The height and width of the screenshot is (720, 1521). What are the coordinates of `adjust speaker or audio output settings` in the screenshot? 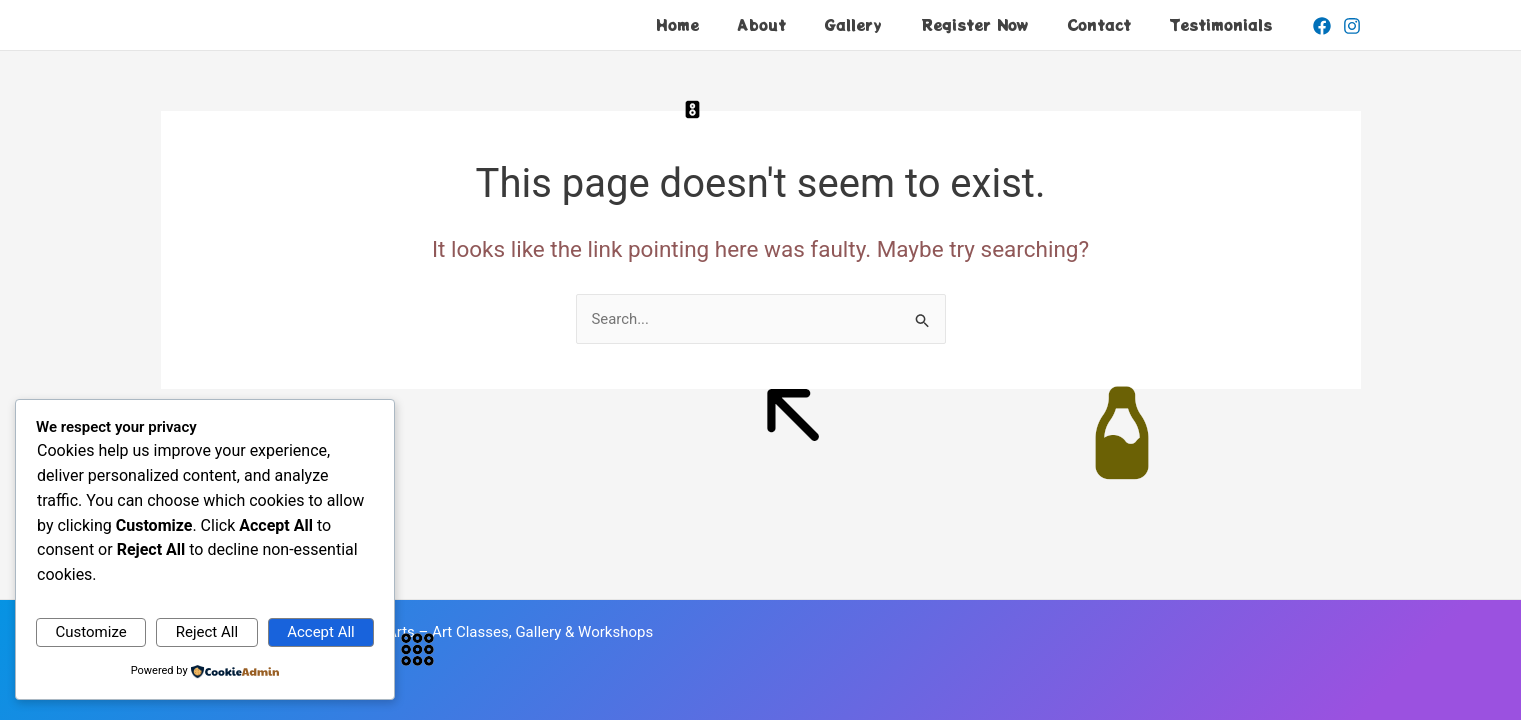 It's located at (692, 109).